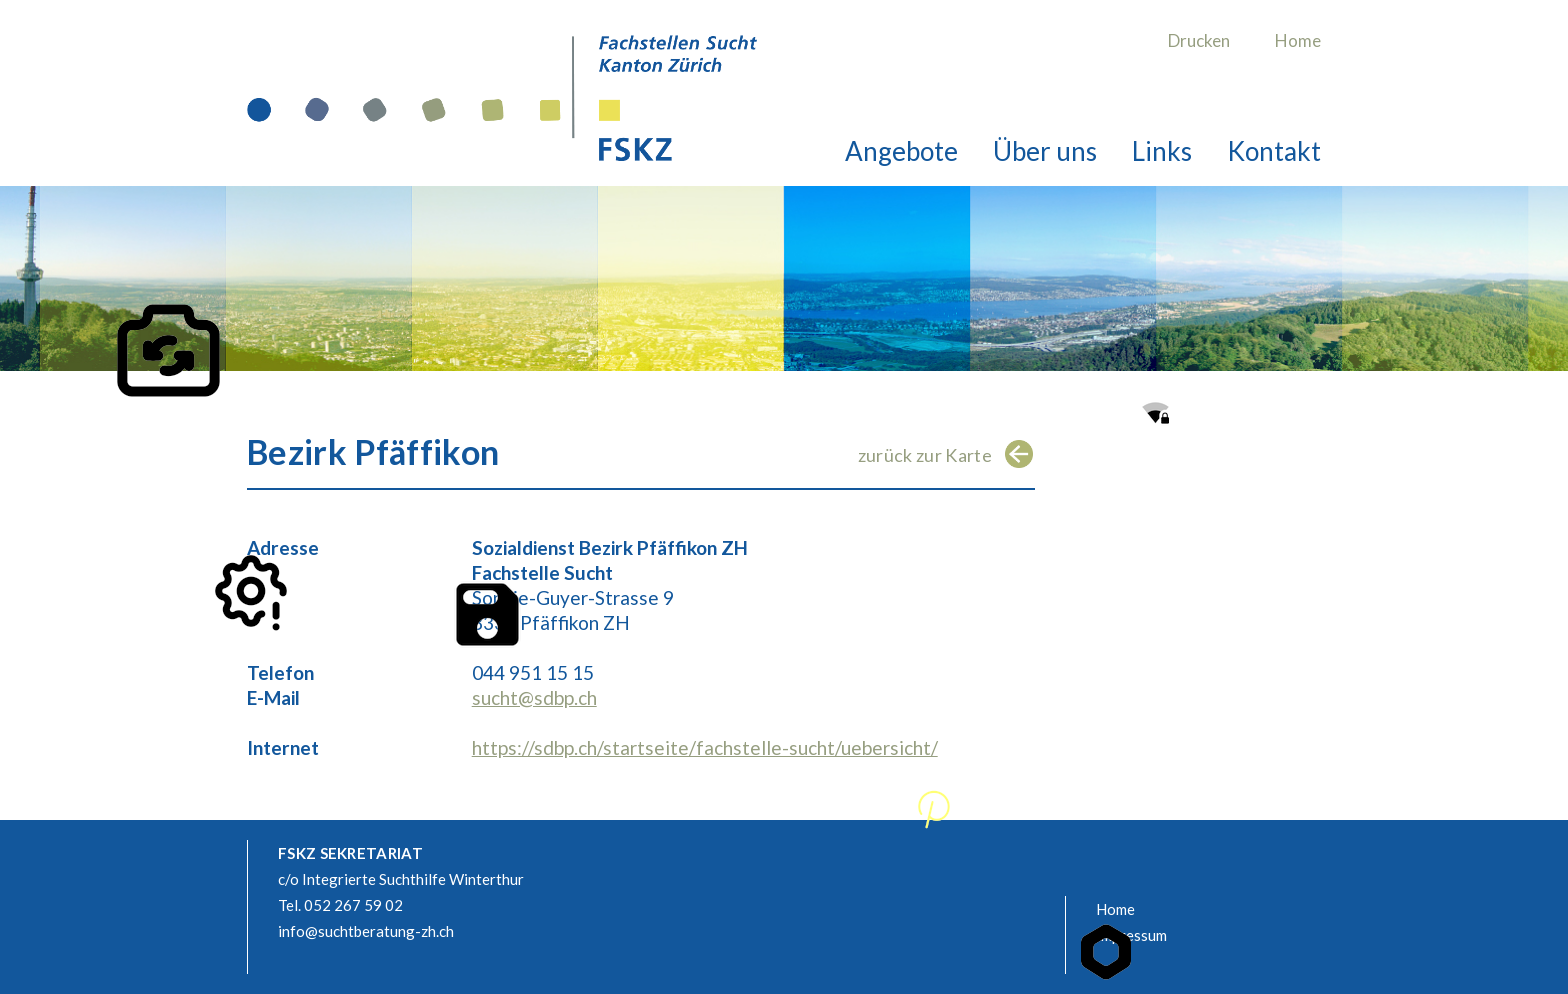  What do you see at coordinates (168, 350) in the screenshot?
I see `switch between front and rear camera` at bounding box center [168, 350].